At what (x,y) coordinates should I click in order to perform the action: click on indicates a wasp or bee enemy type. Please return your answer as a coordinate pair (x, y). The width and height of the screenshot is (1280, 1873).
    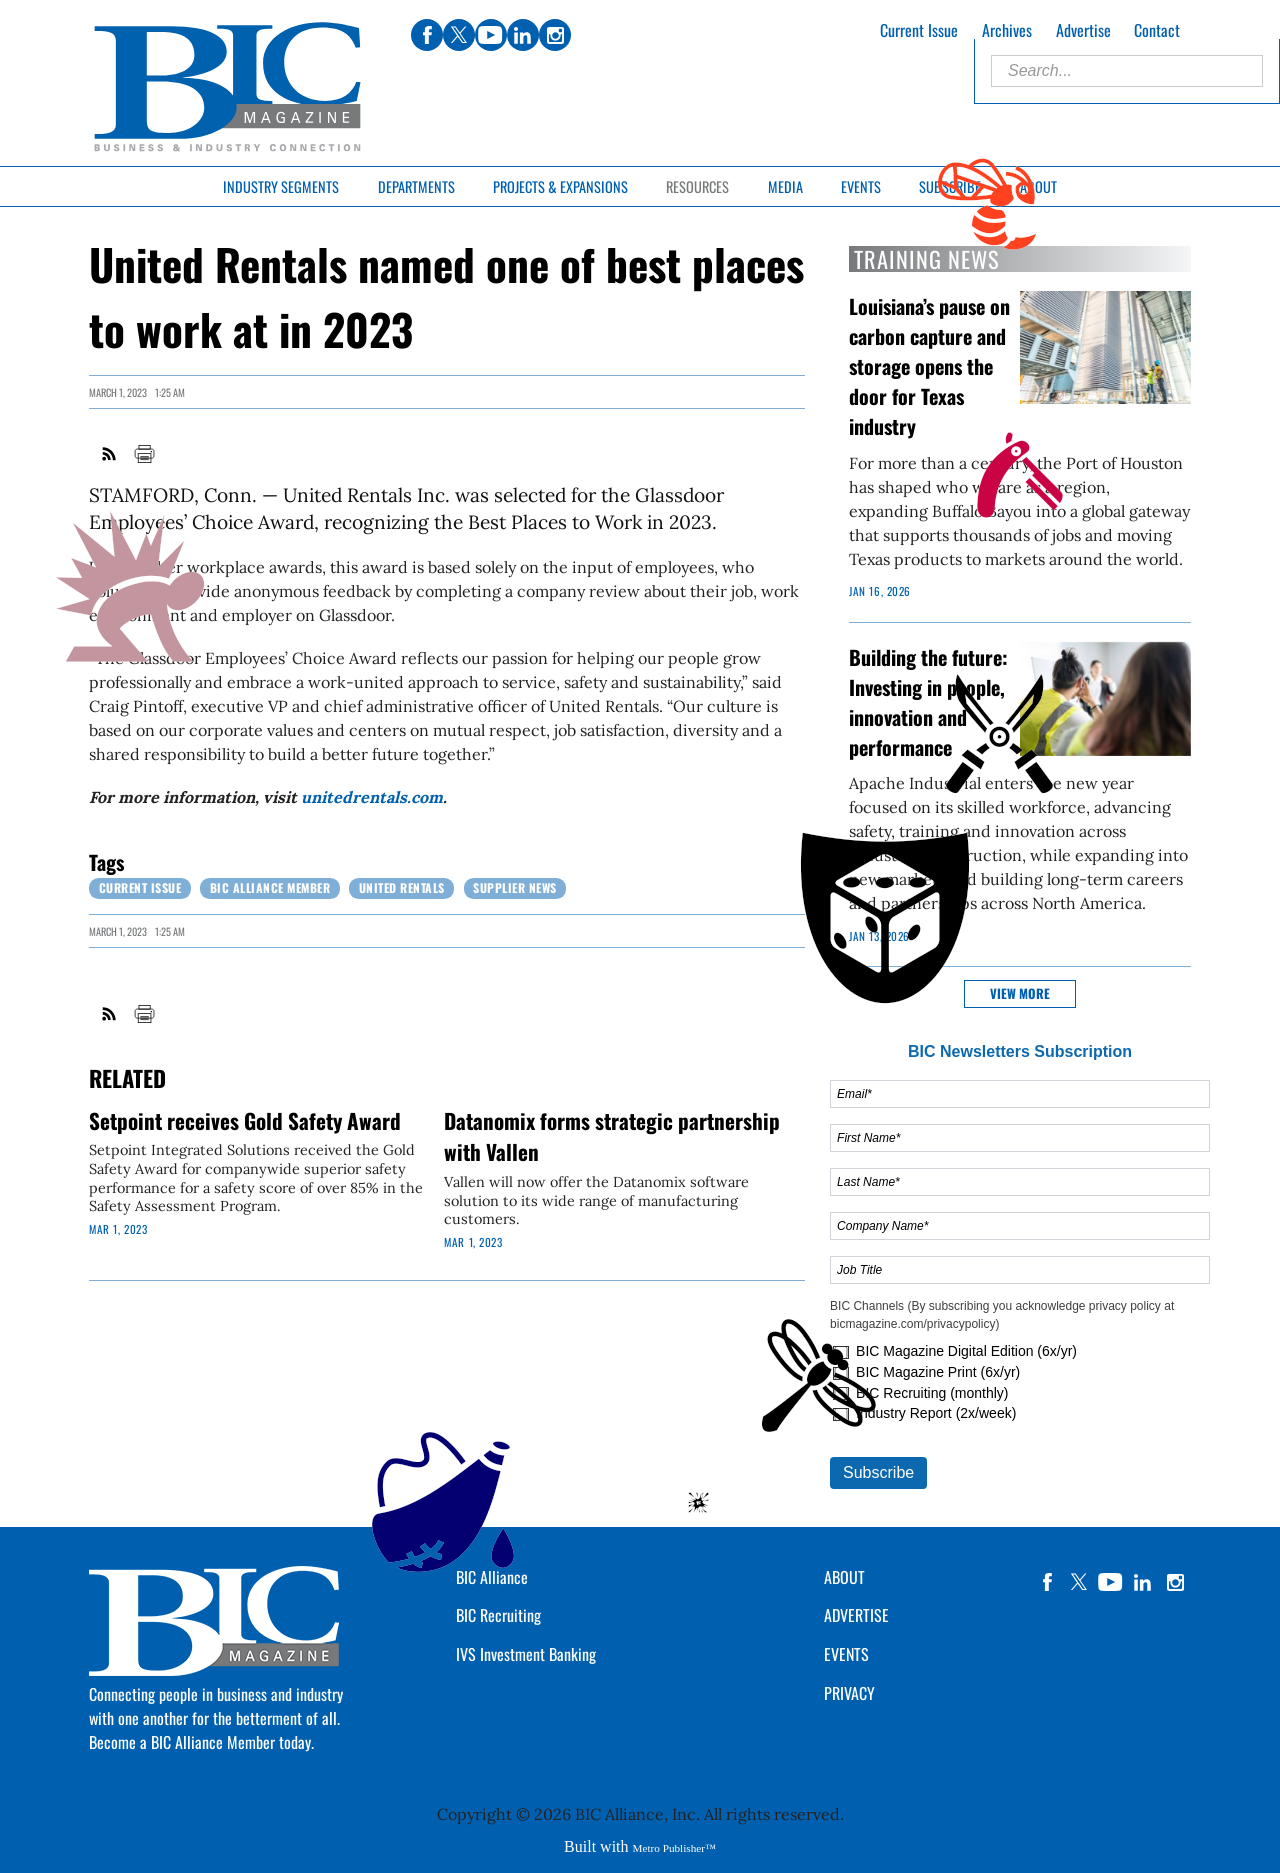
    Looking at the image, I should click on (986, 202).